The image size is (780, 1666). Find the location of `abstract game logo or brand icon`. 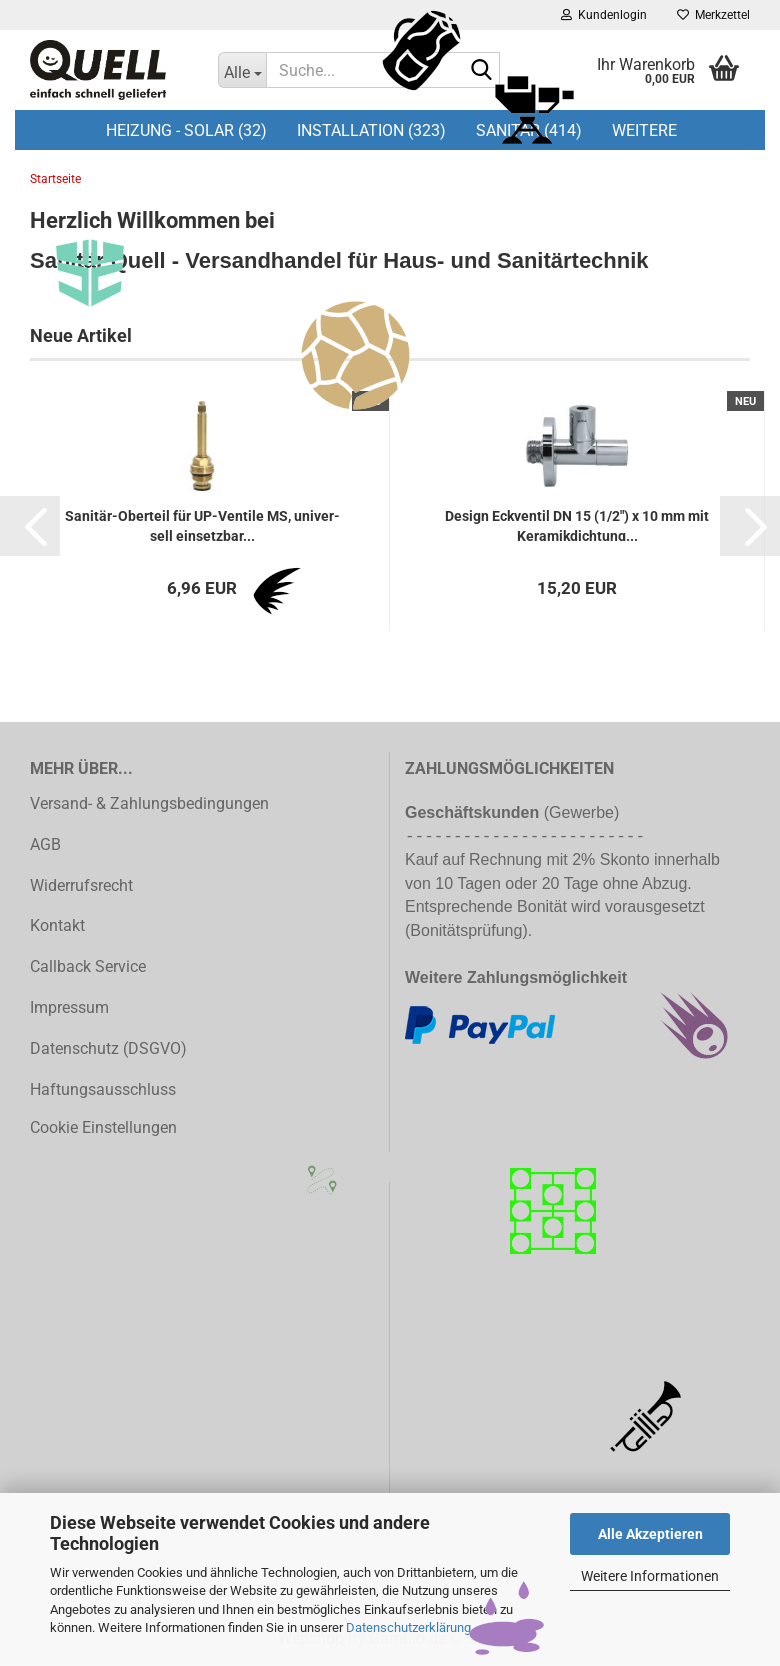

abstract game logo or brand icon is located at coordinates (90, 273).